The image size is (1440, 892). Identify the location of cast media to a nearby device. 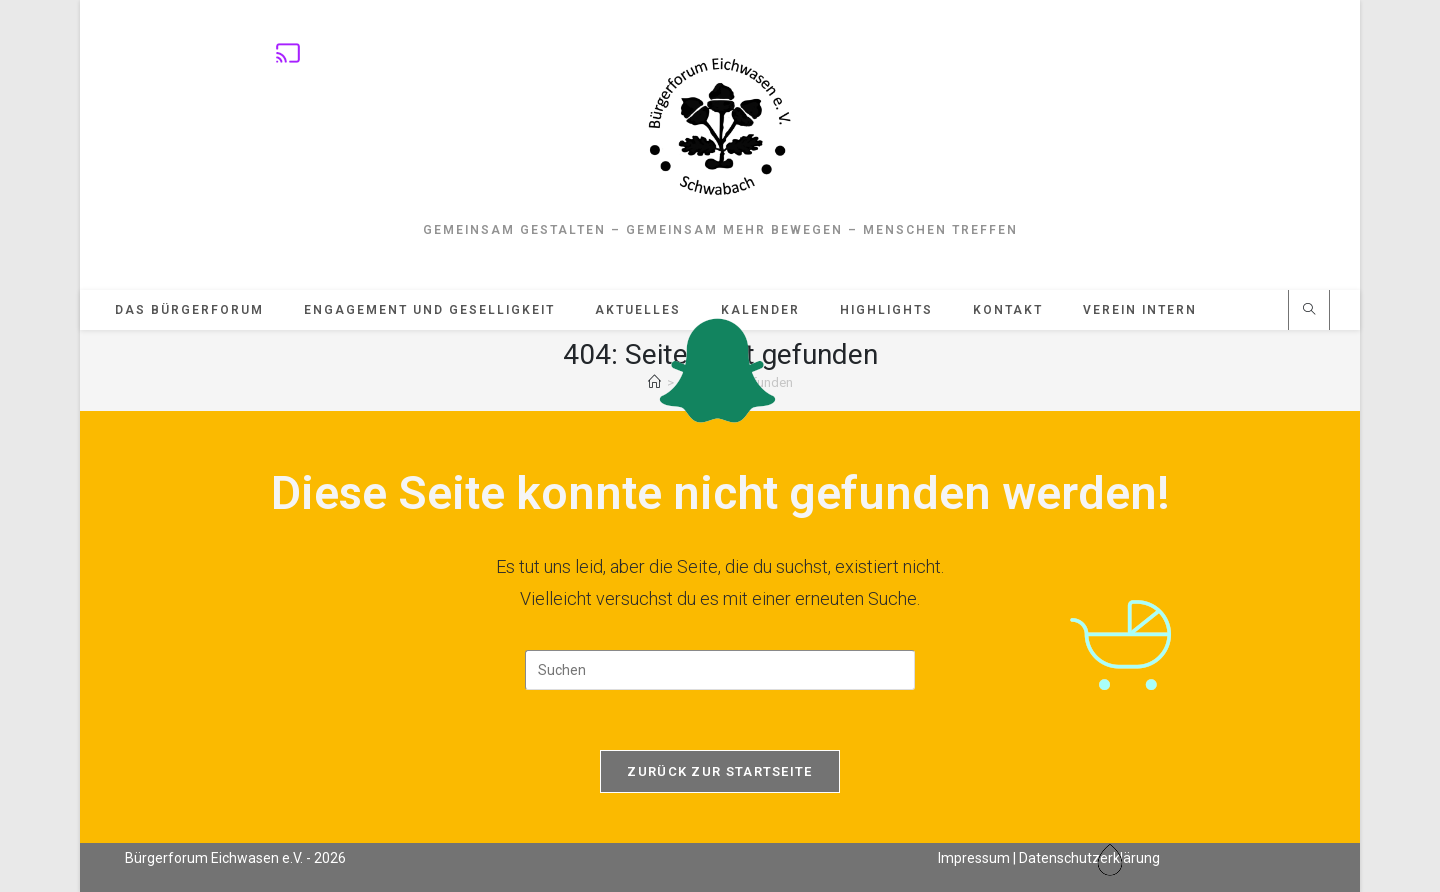
(288, 53).